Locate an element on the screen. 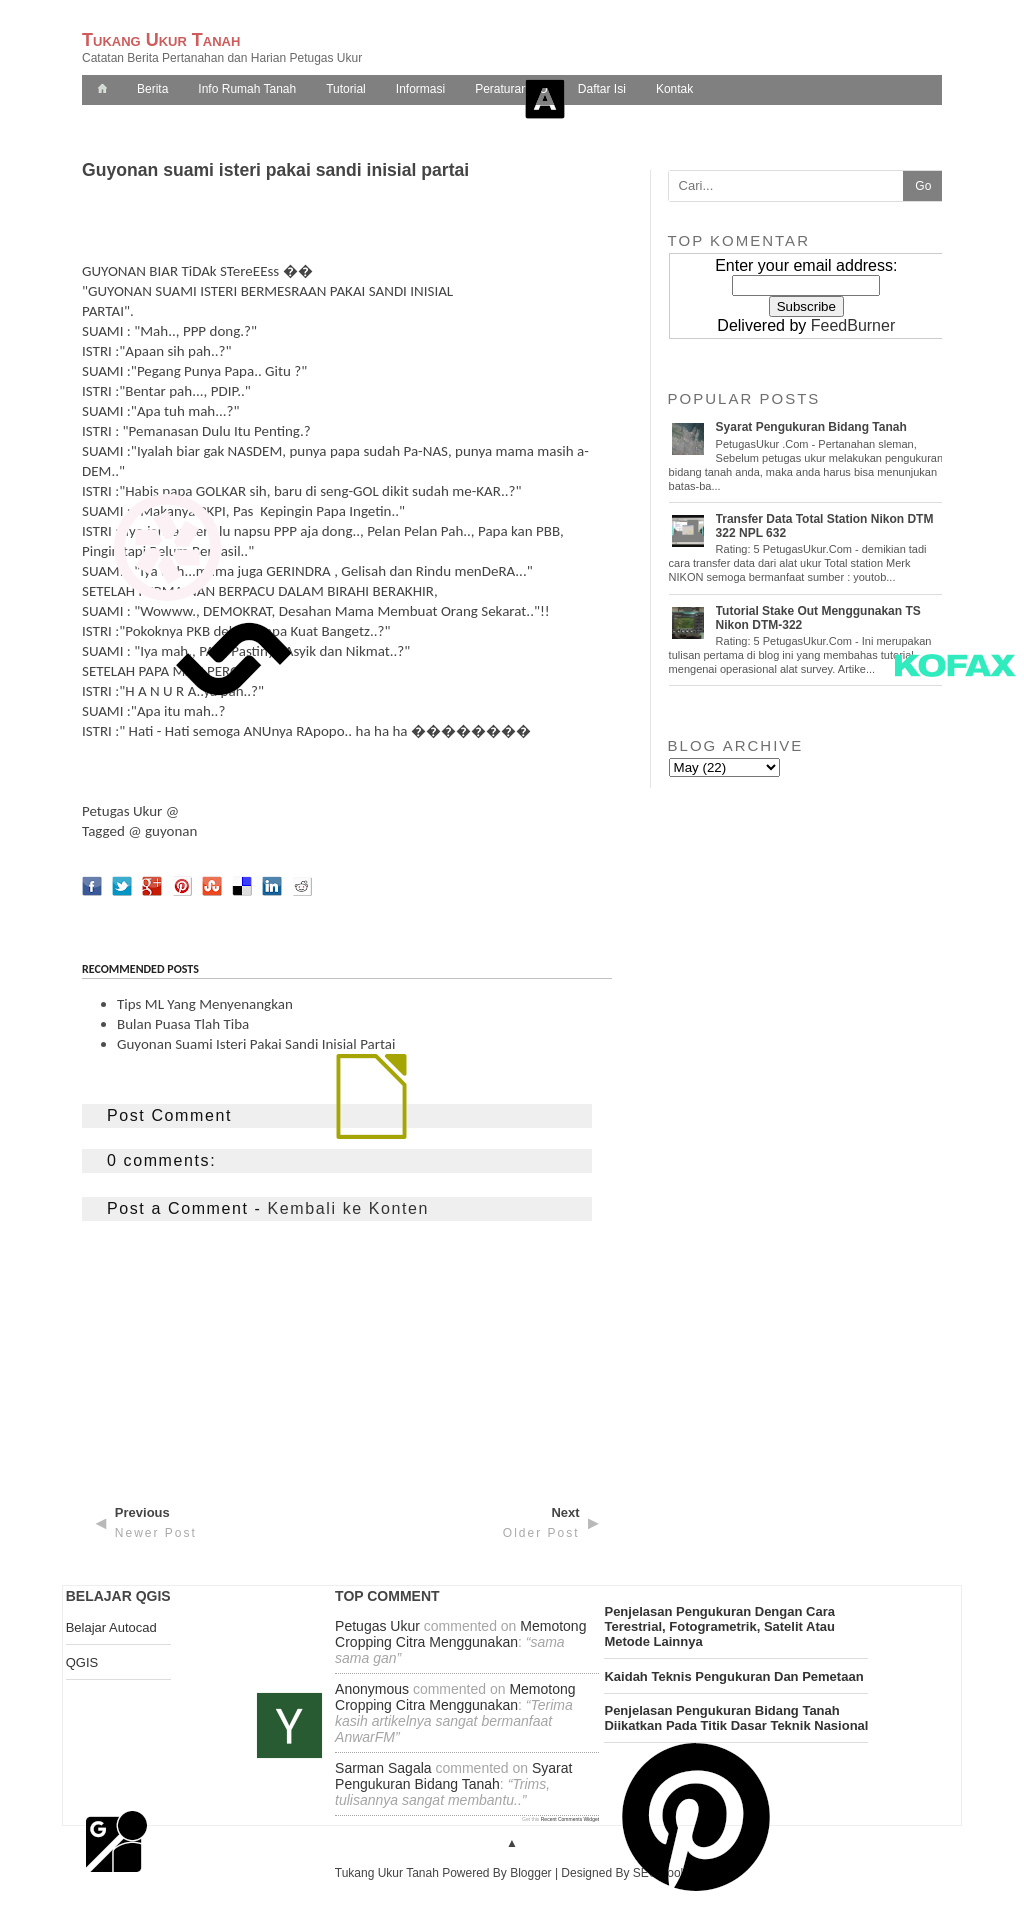  Kofax company logo is located at coordinates (955, 665).